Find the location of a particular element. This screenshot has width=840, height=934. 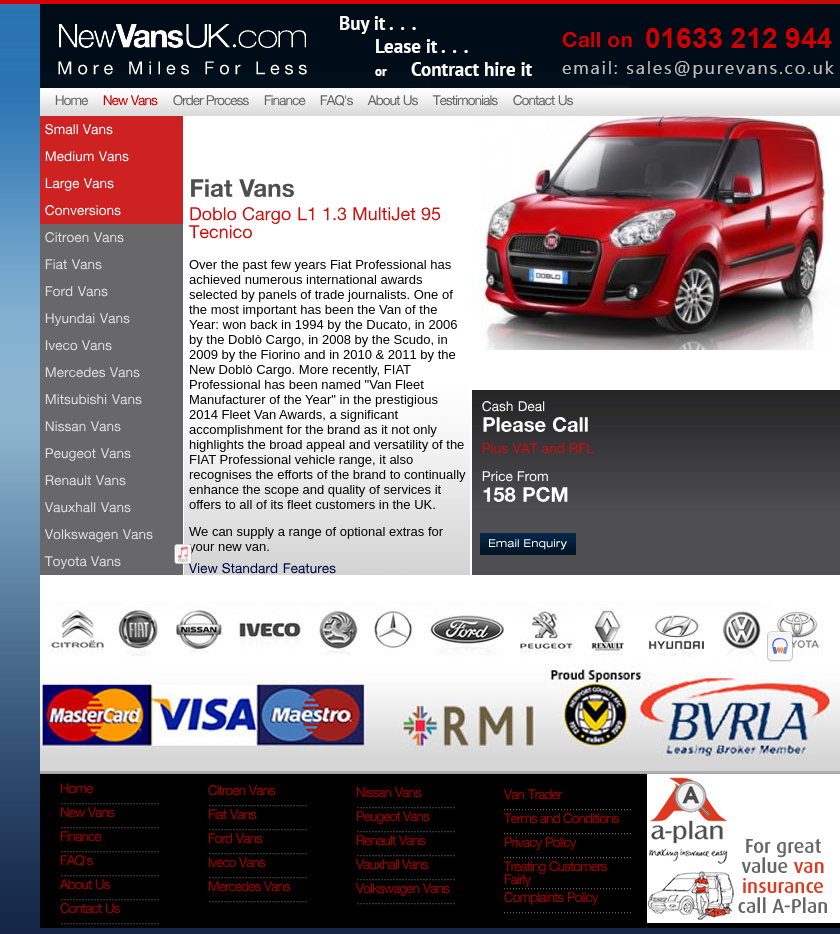

an mp3 audio file is located at coordinates (183, 554).